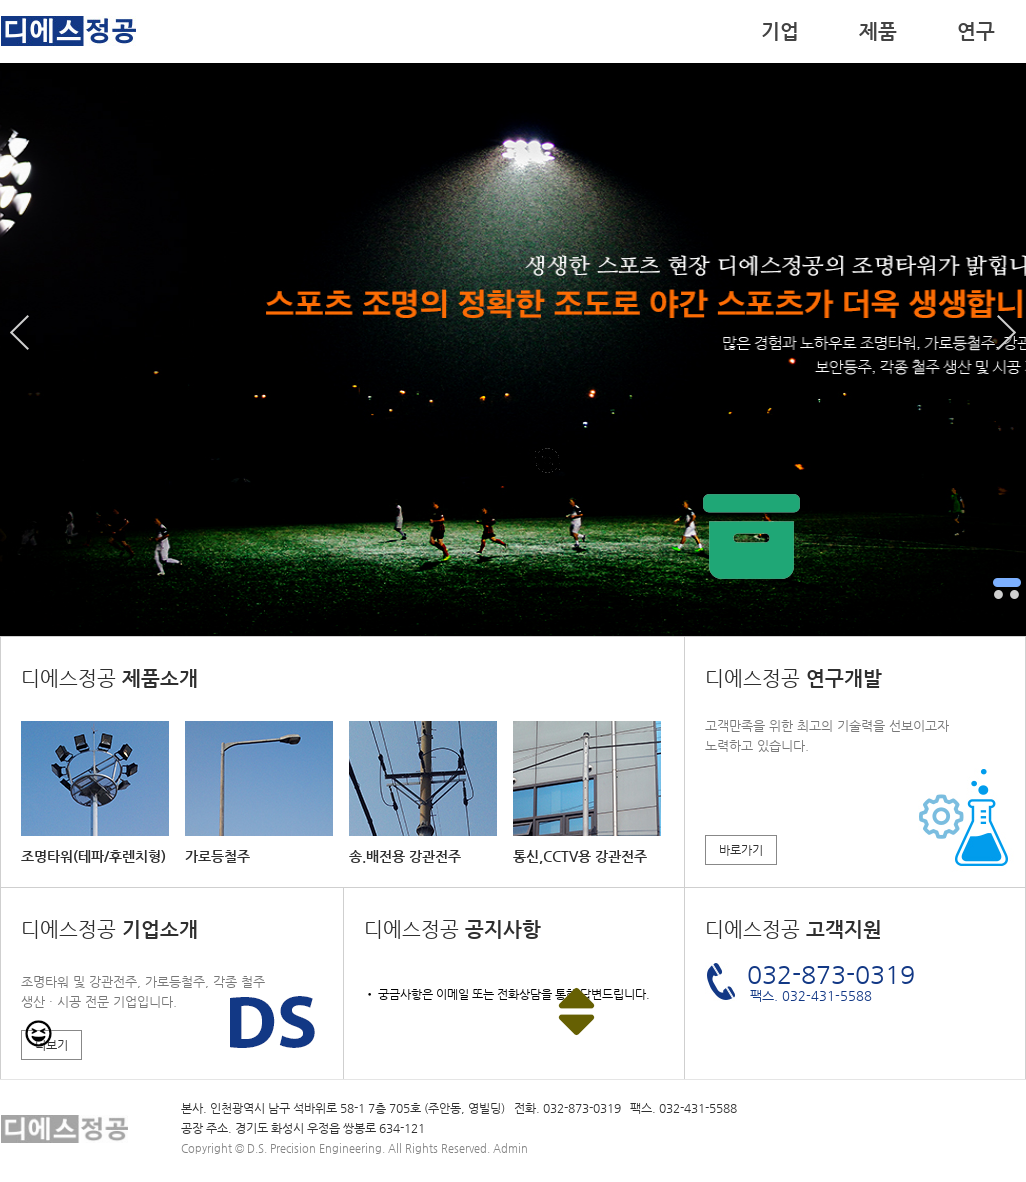  I want to click on access archived items or files, so click(751, 536).